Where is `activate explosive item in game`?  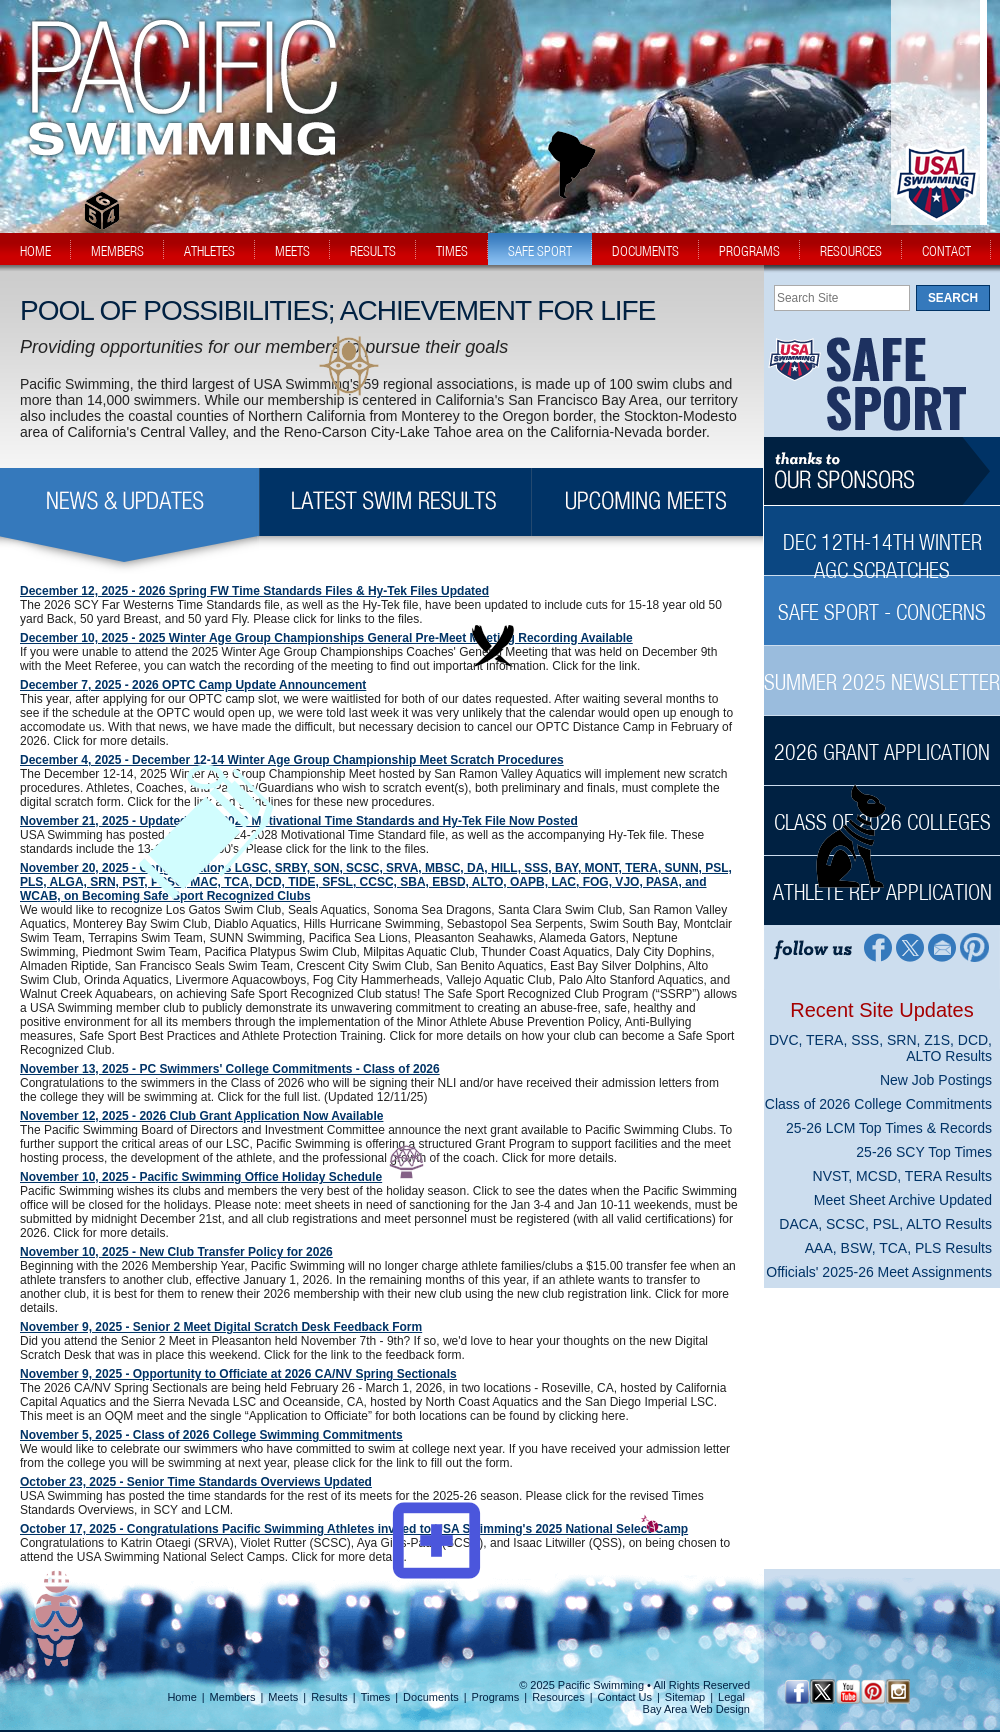
activate explosive item in game is located at coordinates (649, 1523).